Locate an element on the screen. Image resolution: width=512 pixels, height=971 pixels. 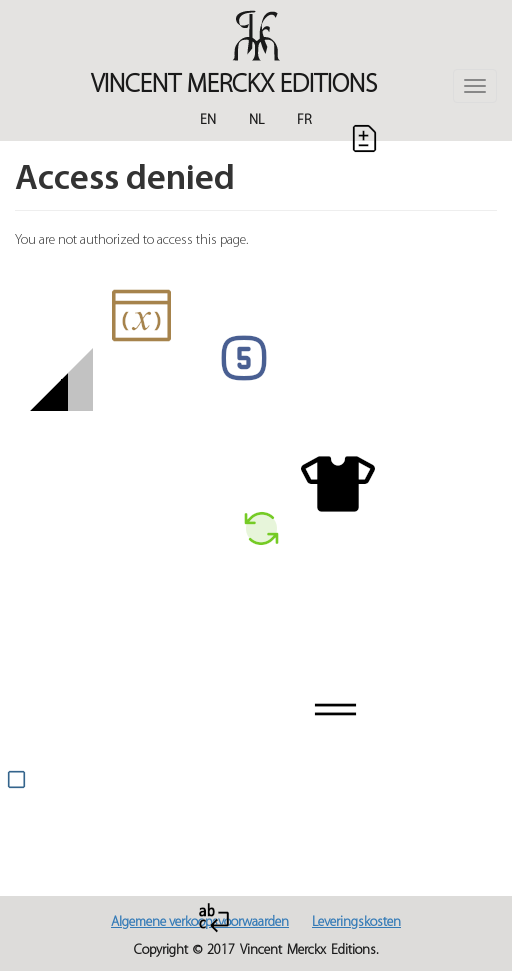
stop debugging session is located at coordinates (16, 779).